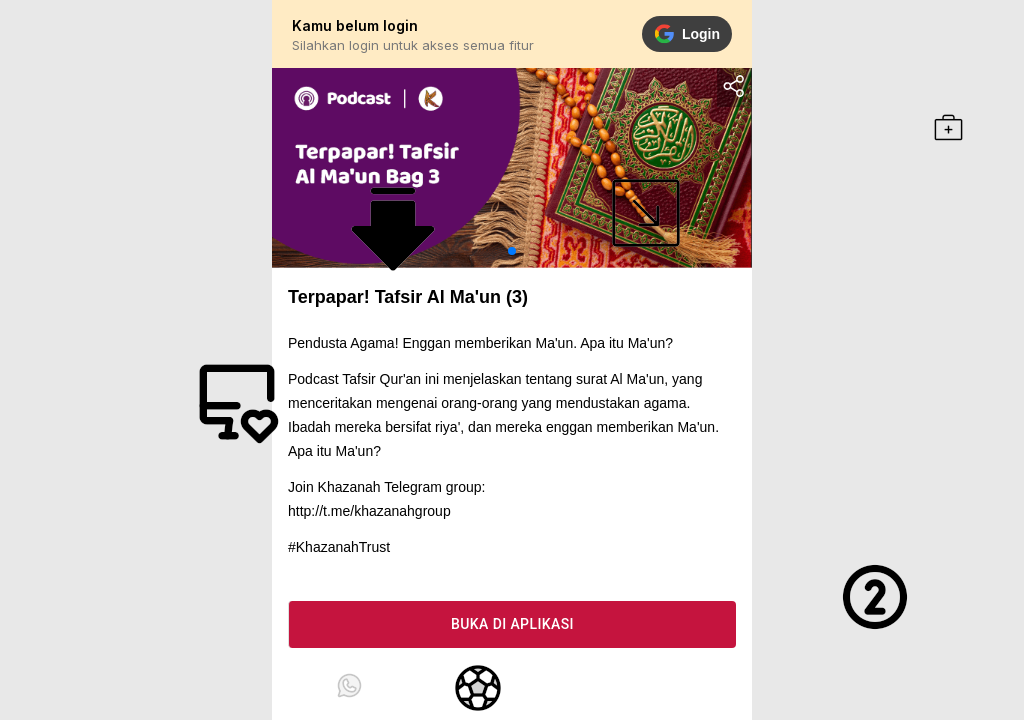 The width and height of the screenshot is (1024, 720). Describe the element at coordinates (393, 226) in the screenshot. I see `download file or content` at that location.